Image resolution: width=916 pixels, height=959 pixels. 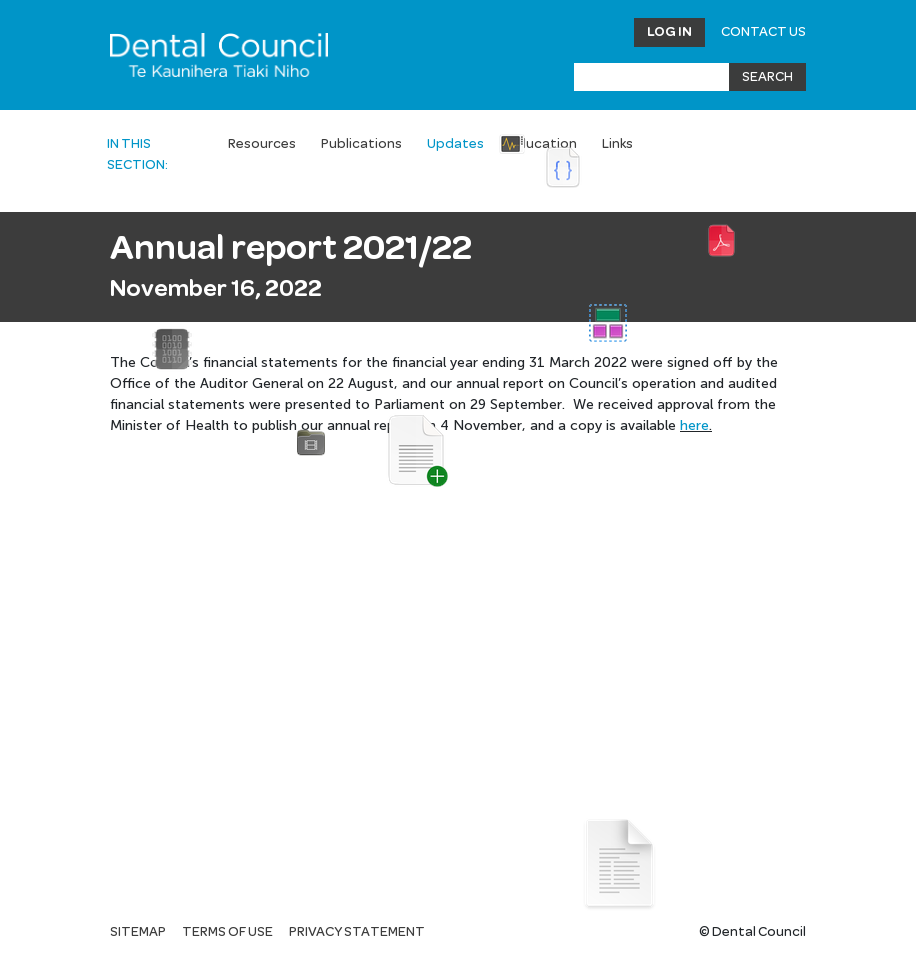 What do you see at coordinates (512, 144) in the screenshot?
I see `open system monitor application` at bounding box center [512, 144].